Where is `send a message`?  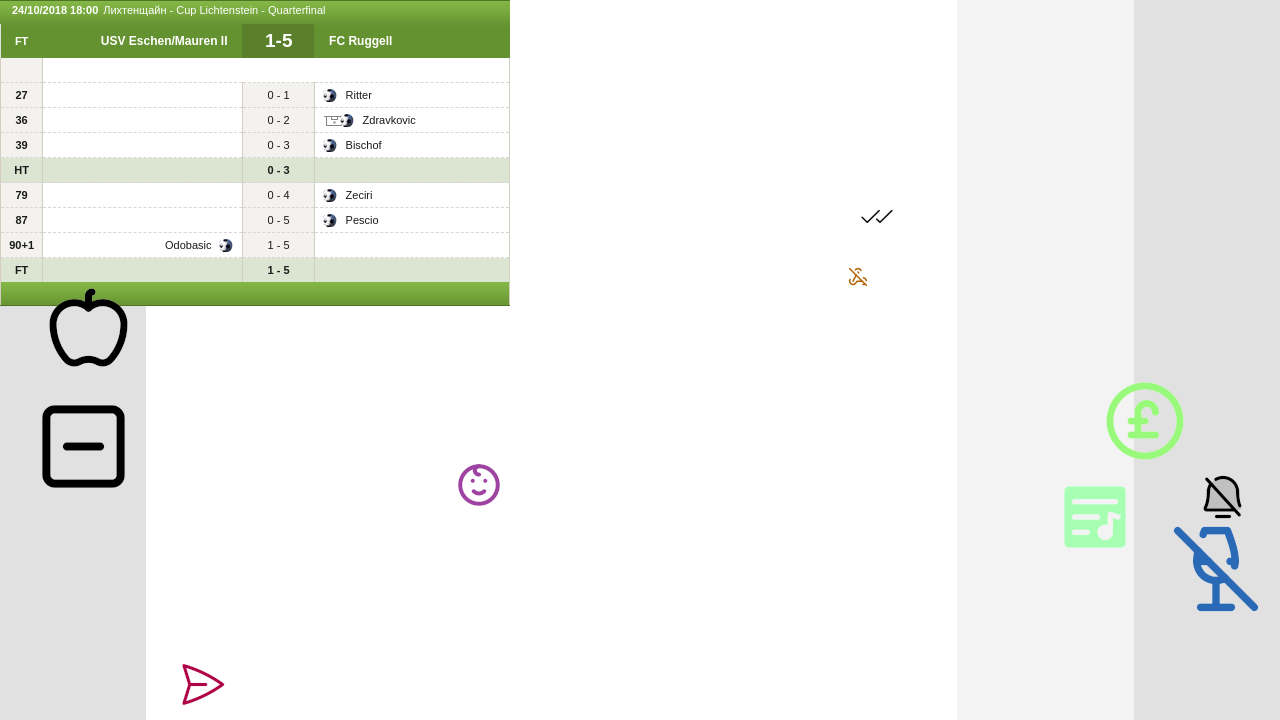 send a message is located at coordinates (202, 684).